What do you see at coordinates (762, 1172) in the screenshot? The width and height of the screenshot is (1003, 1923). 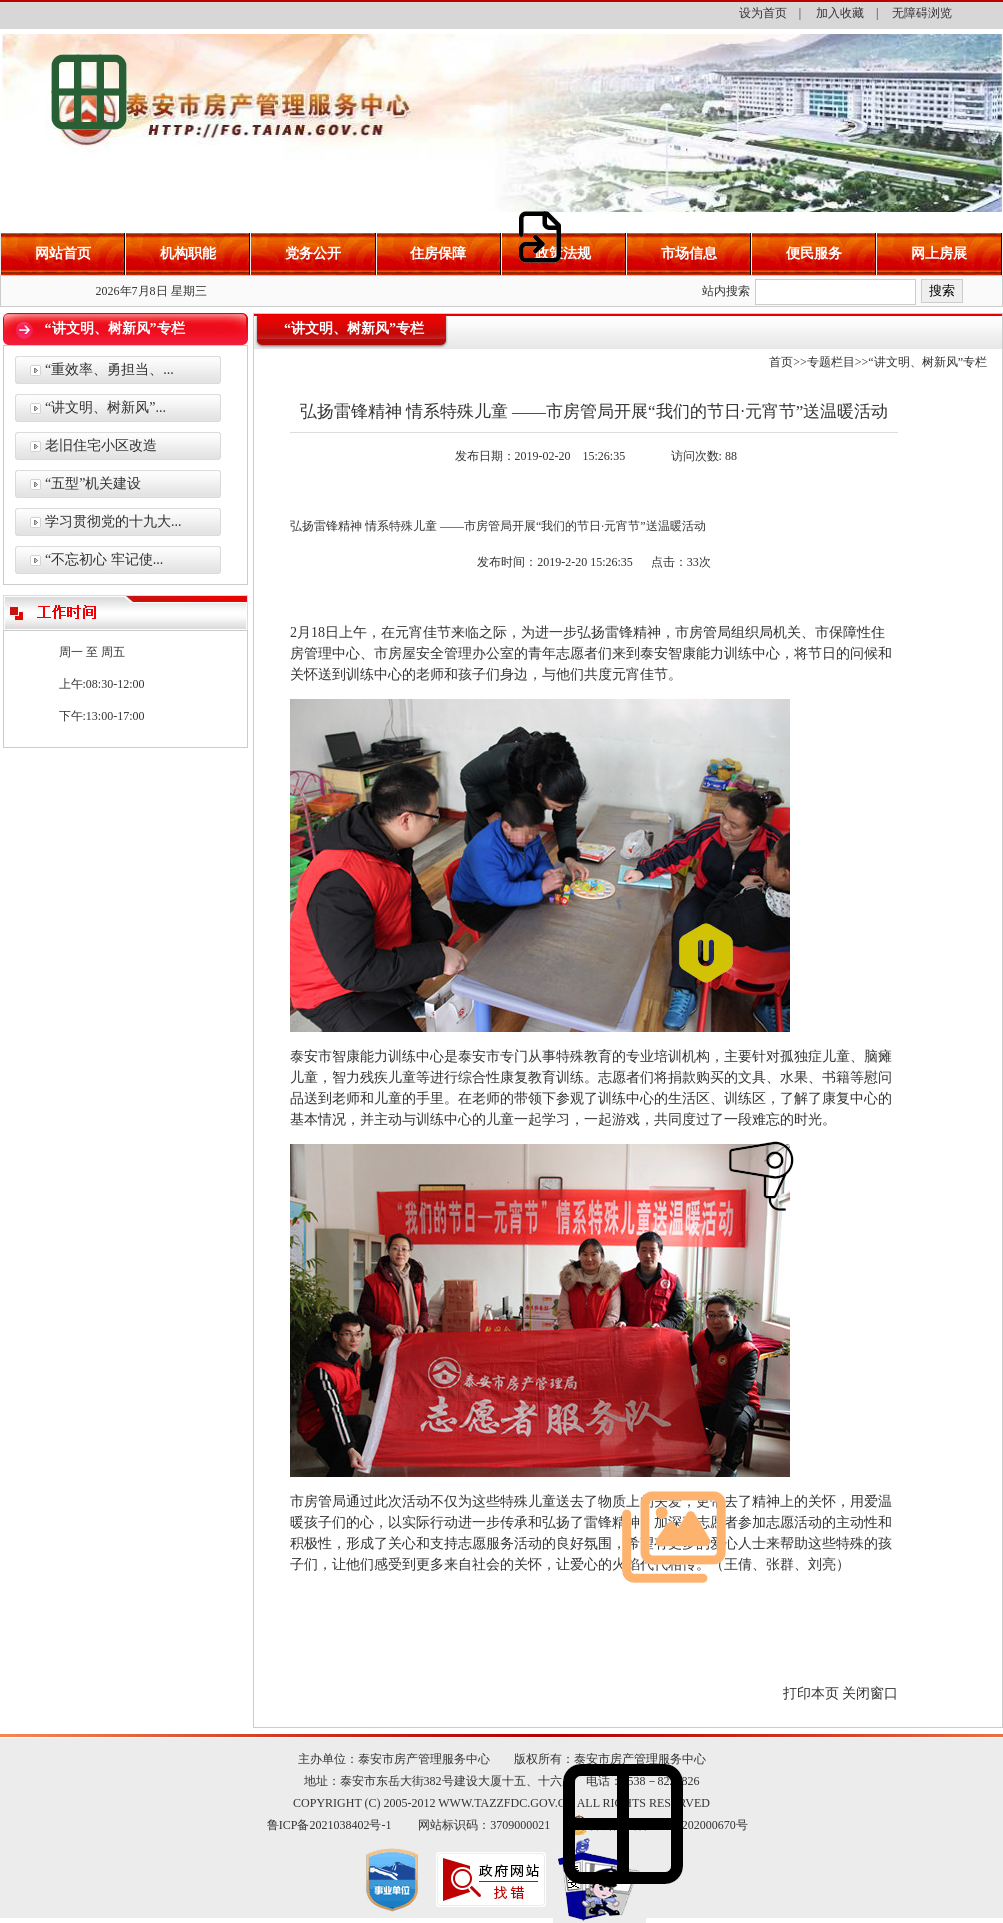 I see `access hair styling or beauty tools` at bounding box center [762, 1172].